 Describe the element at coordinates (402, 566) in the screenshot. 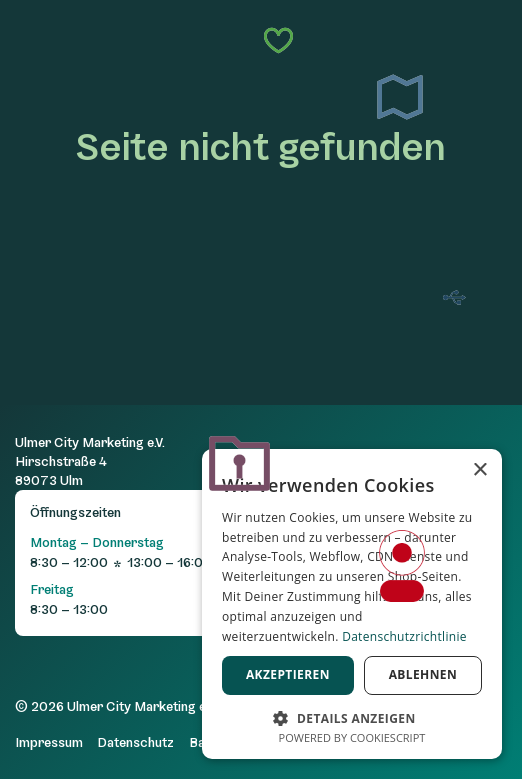

I see `daisyUI component library logo` at that location.